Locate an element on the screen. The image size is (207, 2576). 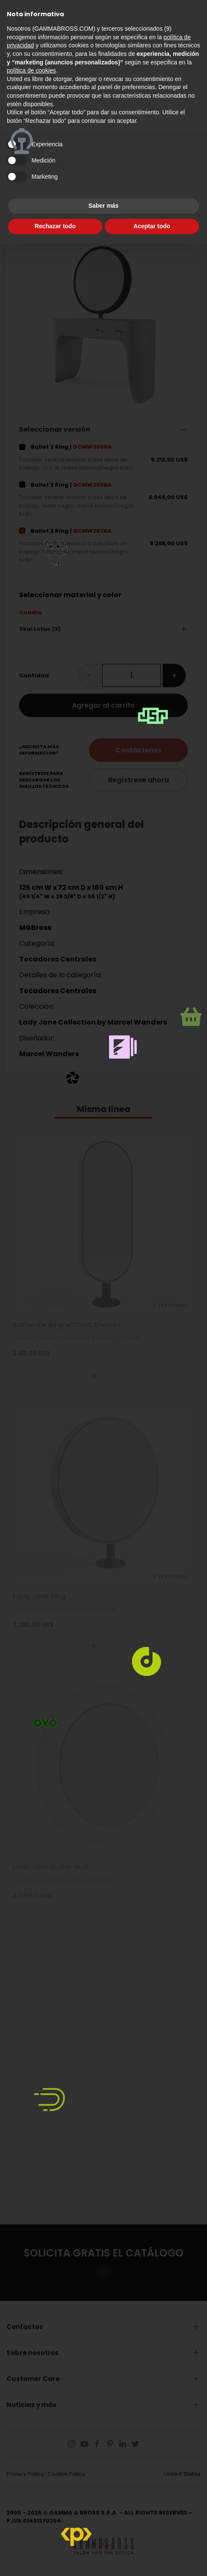
open Formstack form builder is located at coordinates (123, 1047).